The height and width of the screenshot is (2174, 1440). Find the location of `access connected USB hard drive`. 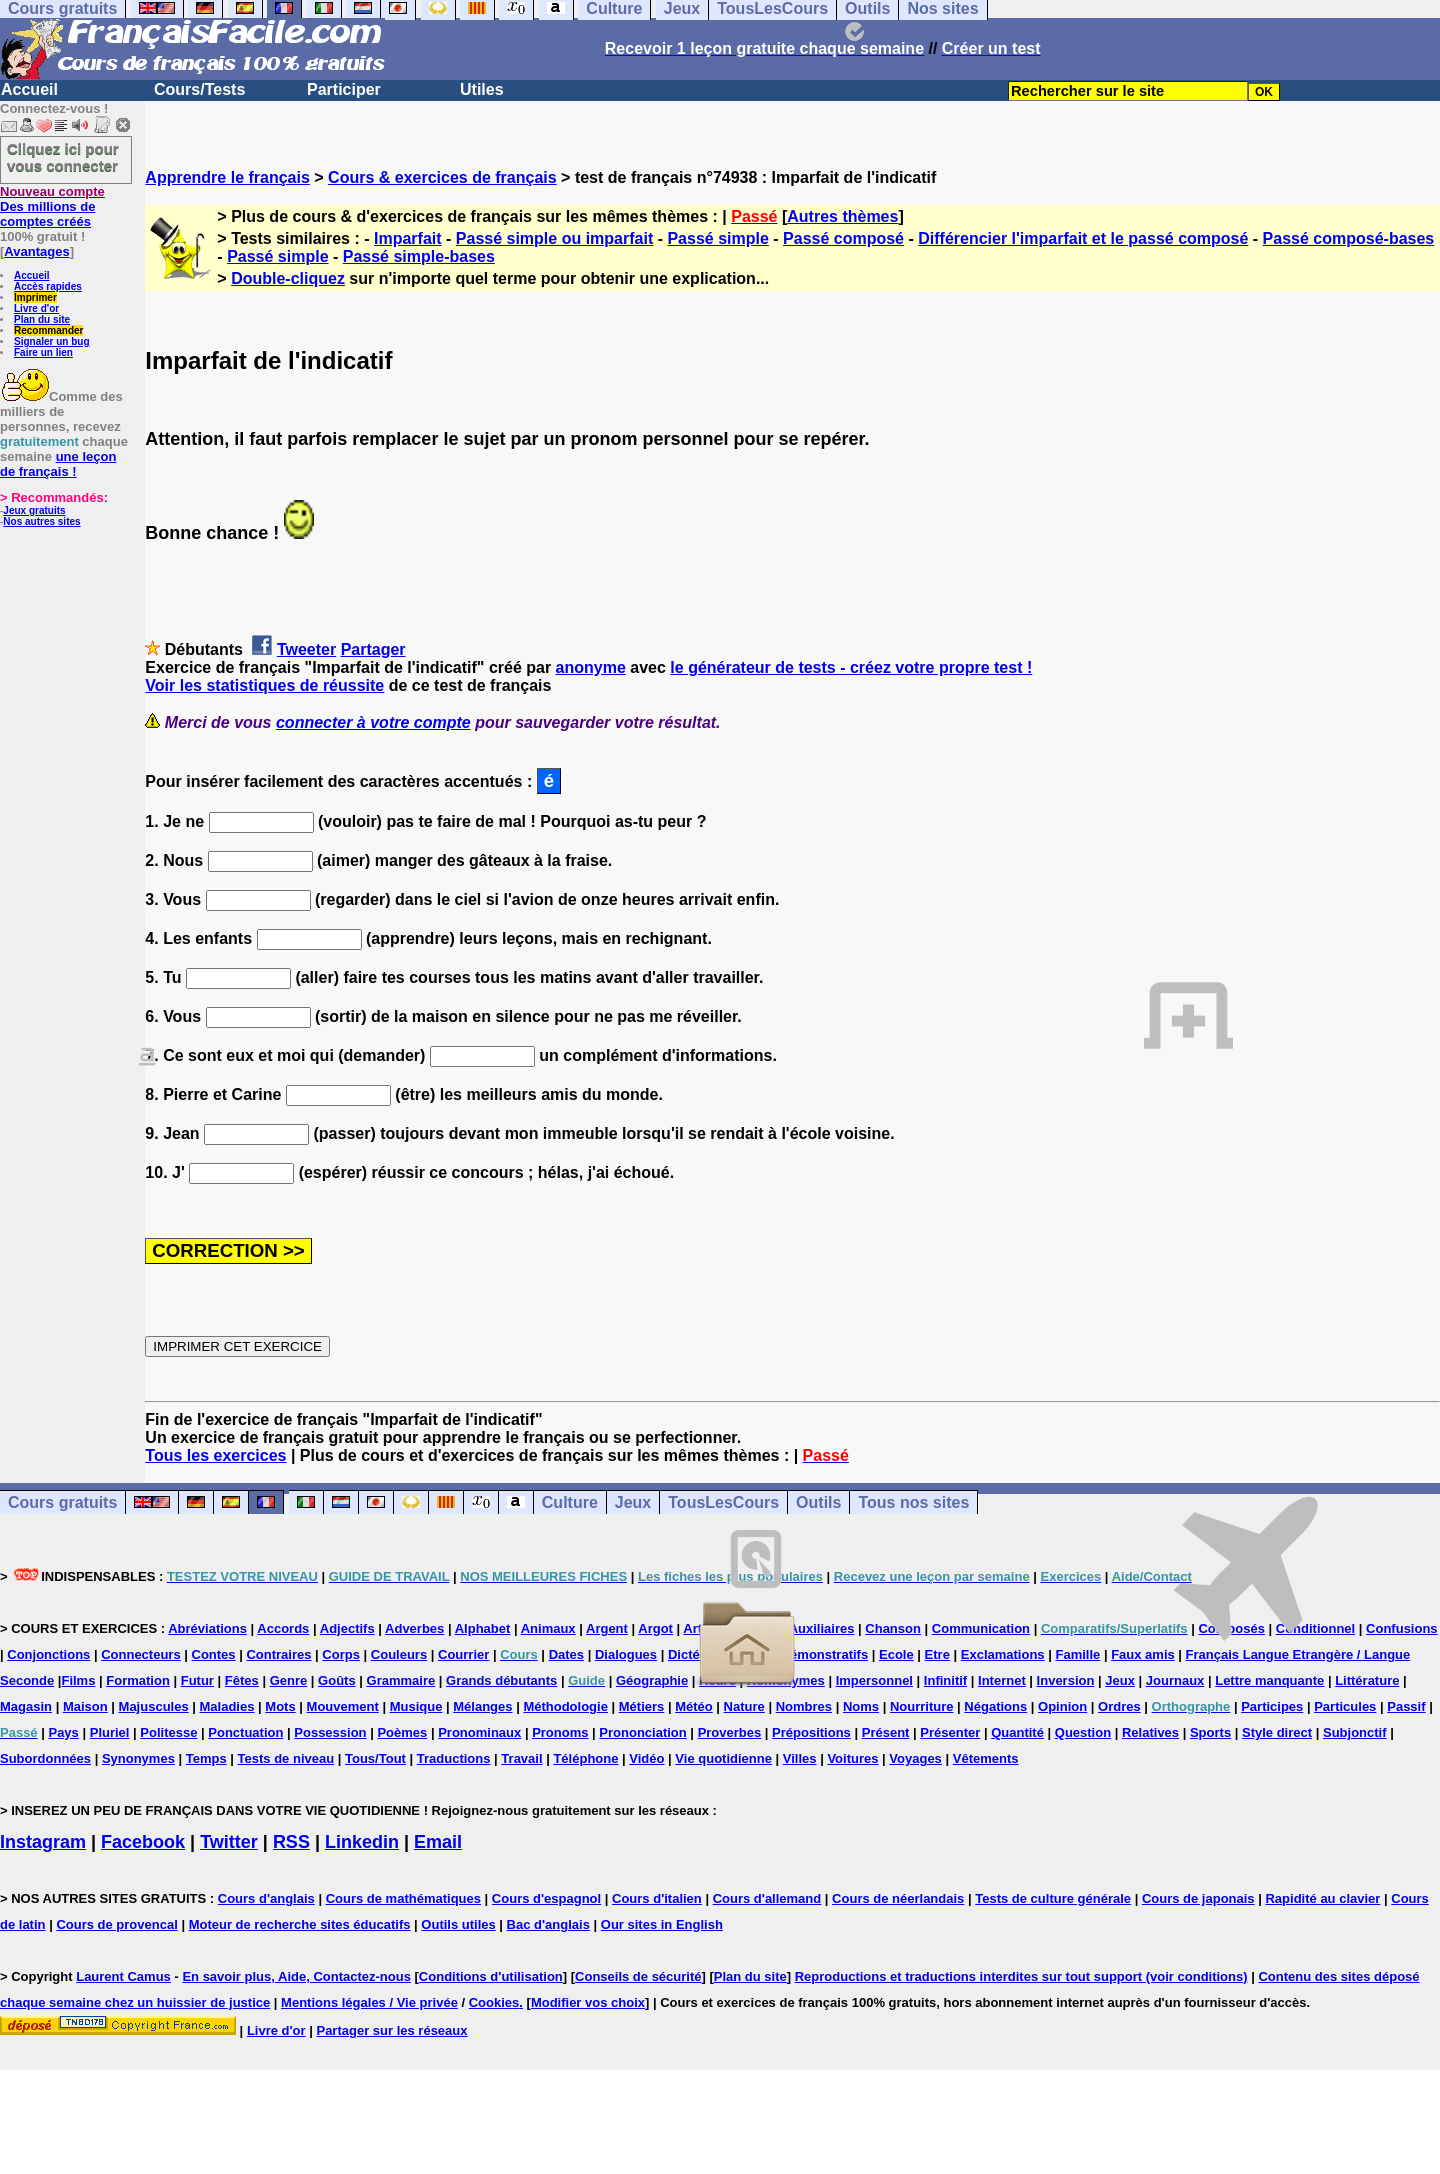

access connected USB hard drive is located at coordinates (756, 1559).